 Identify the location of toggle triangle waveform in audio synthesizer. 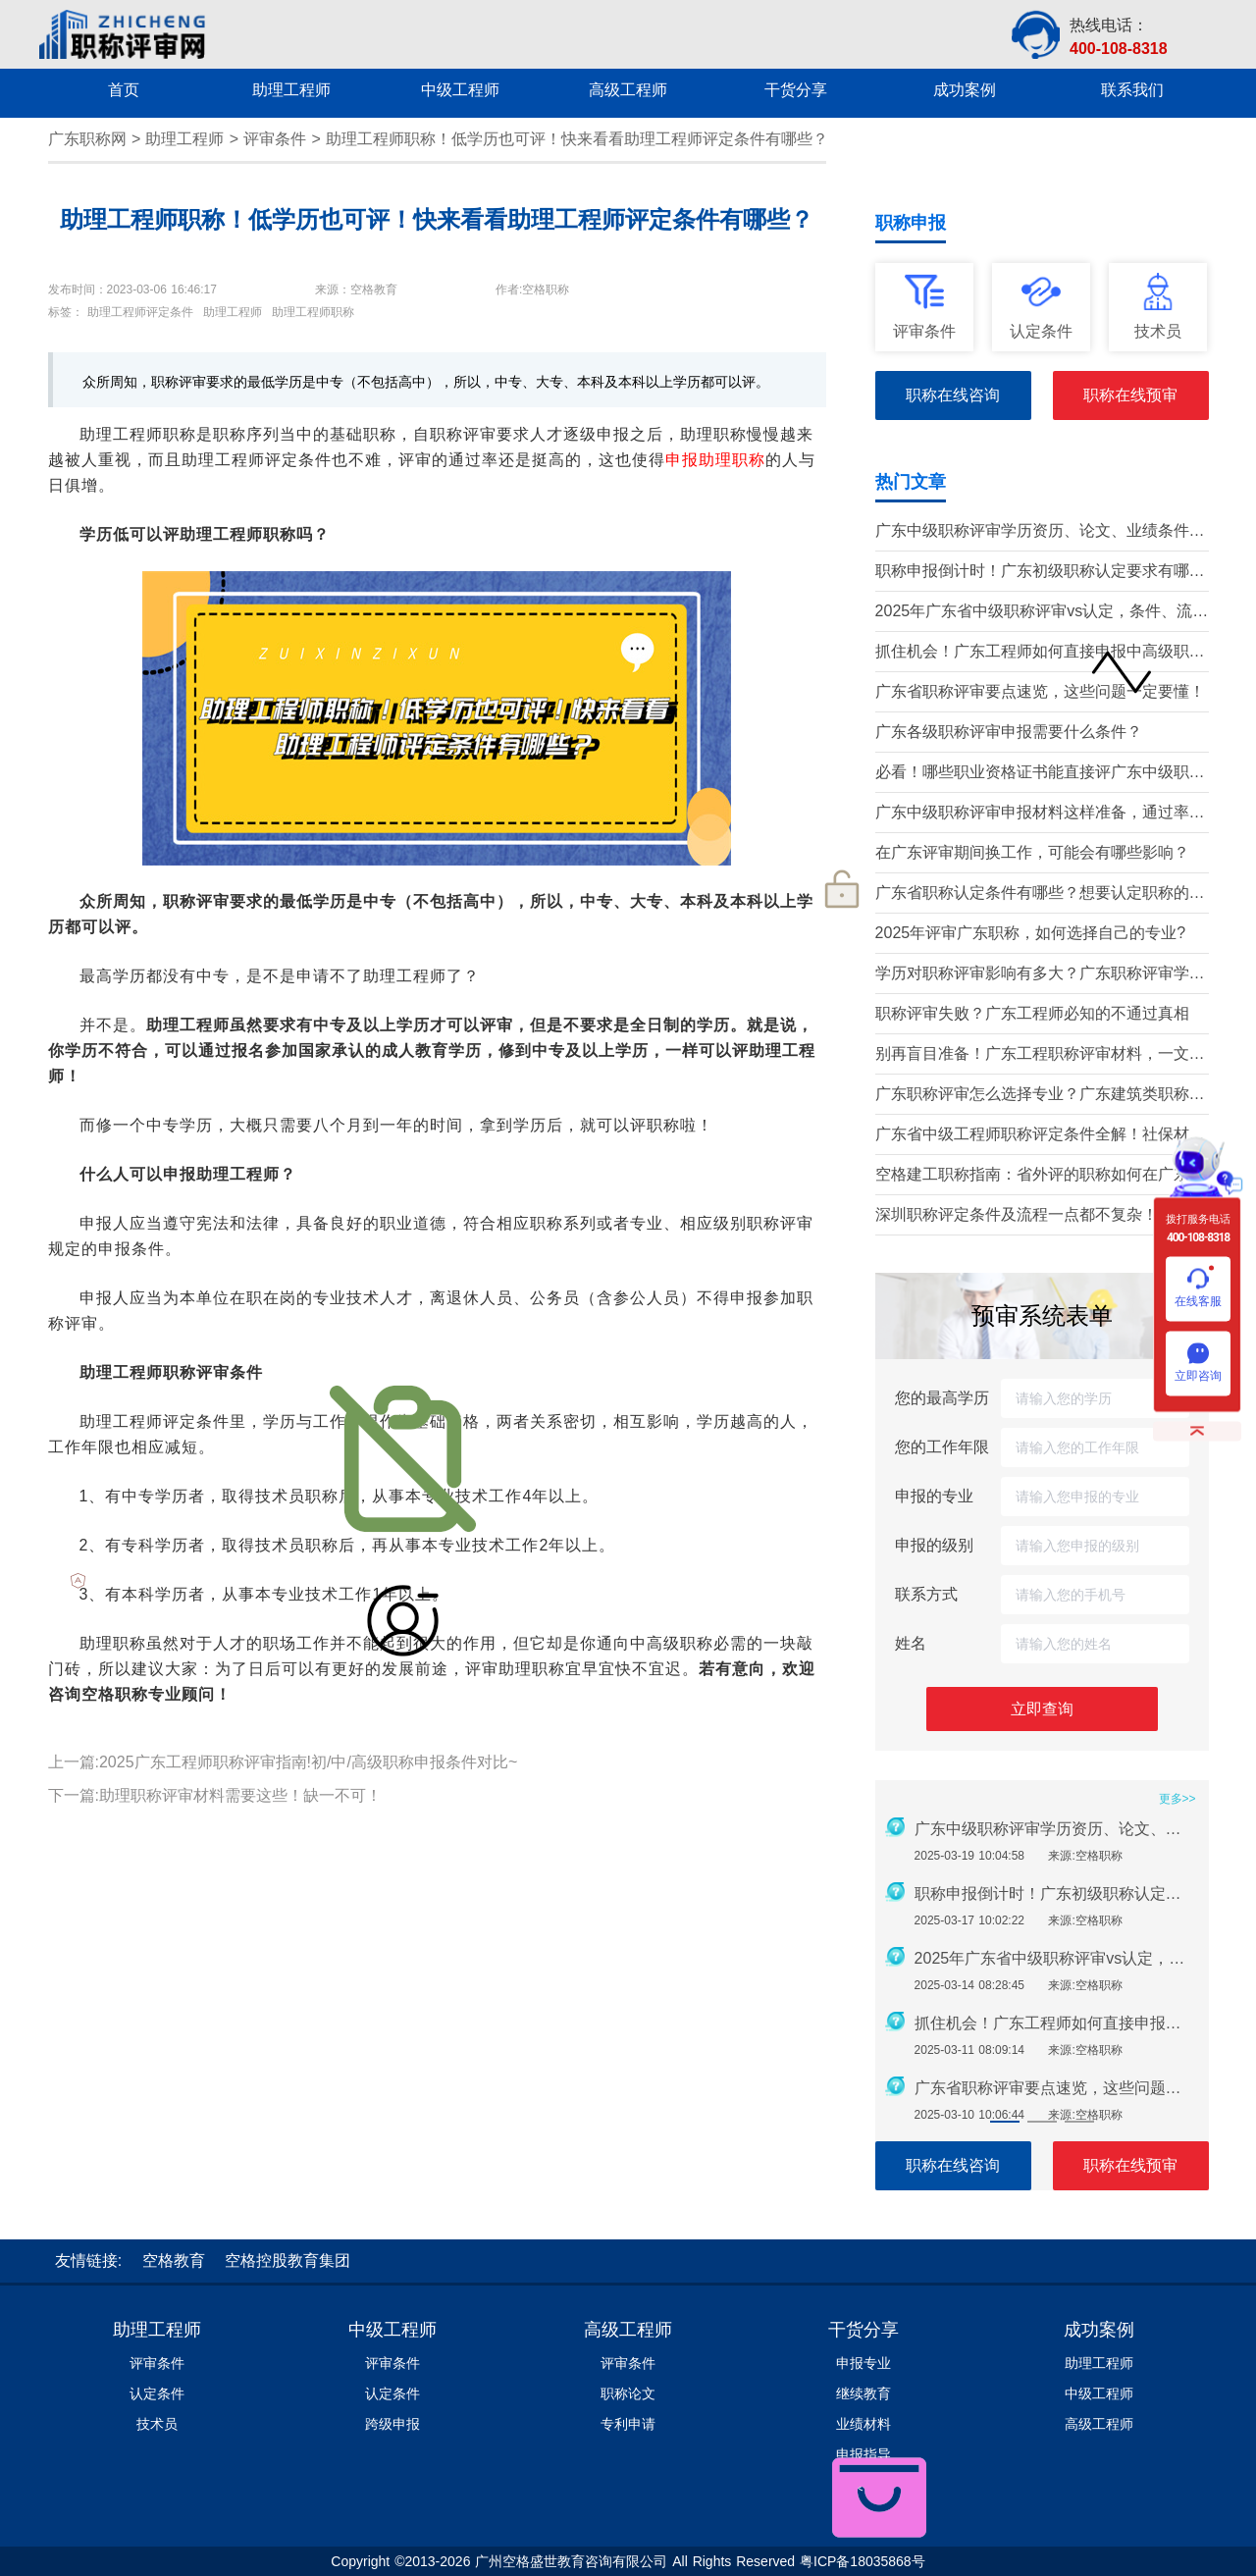
(1122, 672).